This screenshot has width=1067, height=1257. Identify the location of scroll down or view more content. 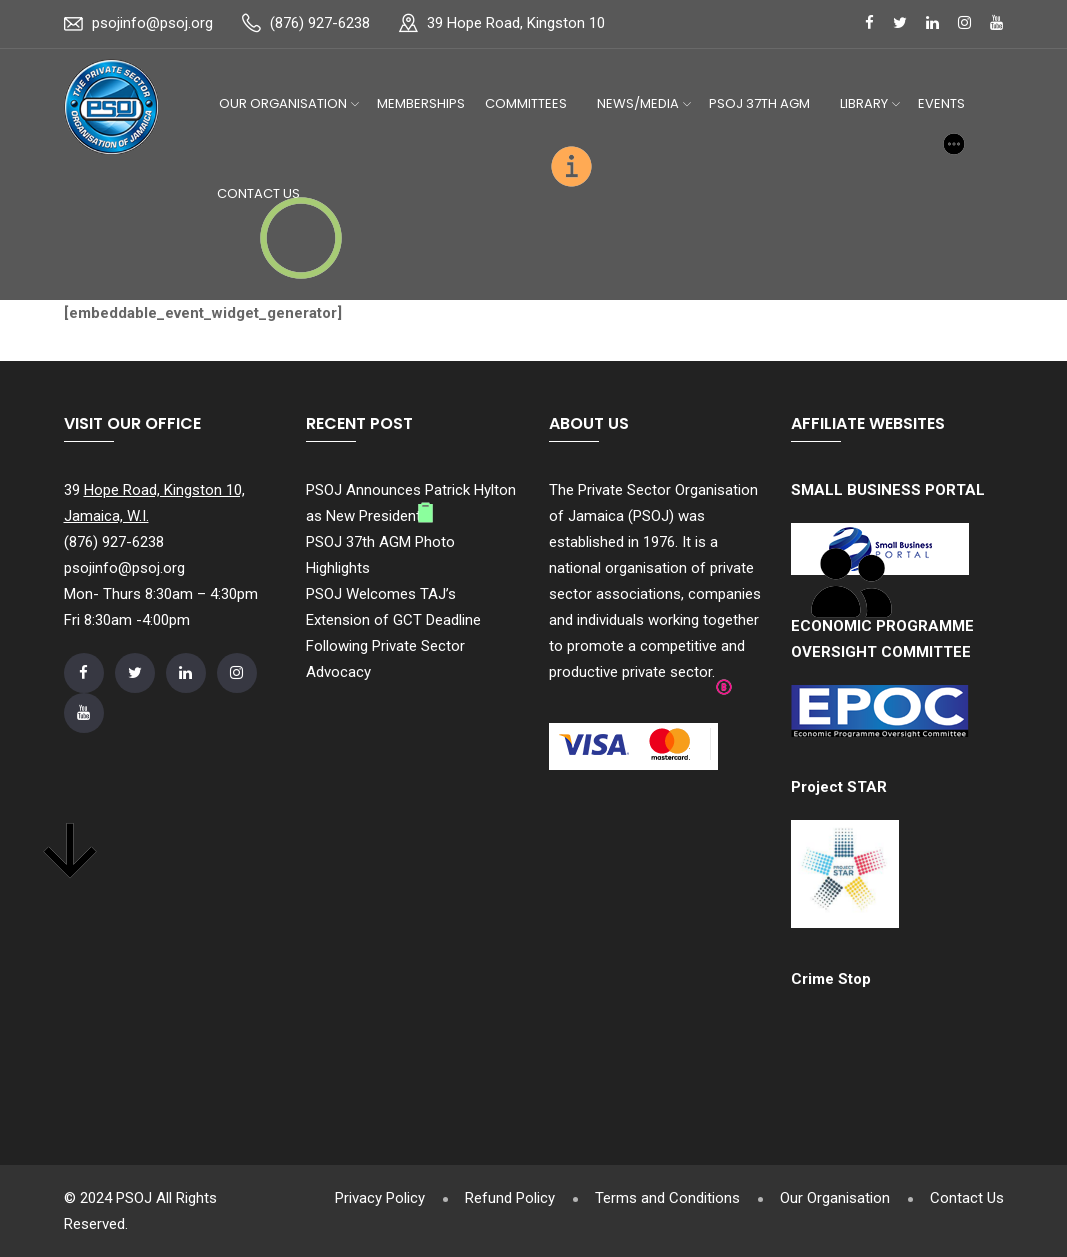
(70, 850).